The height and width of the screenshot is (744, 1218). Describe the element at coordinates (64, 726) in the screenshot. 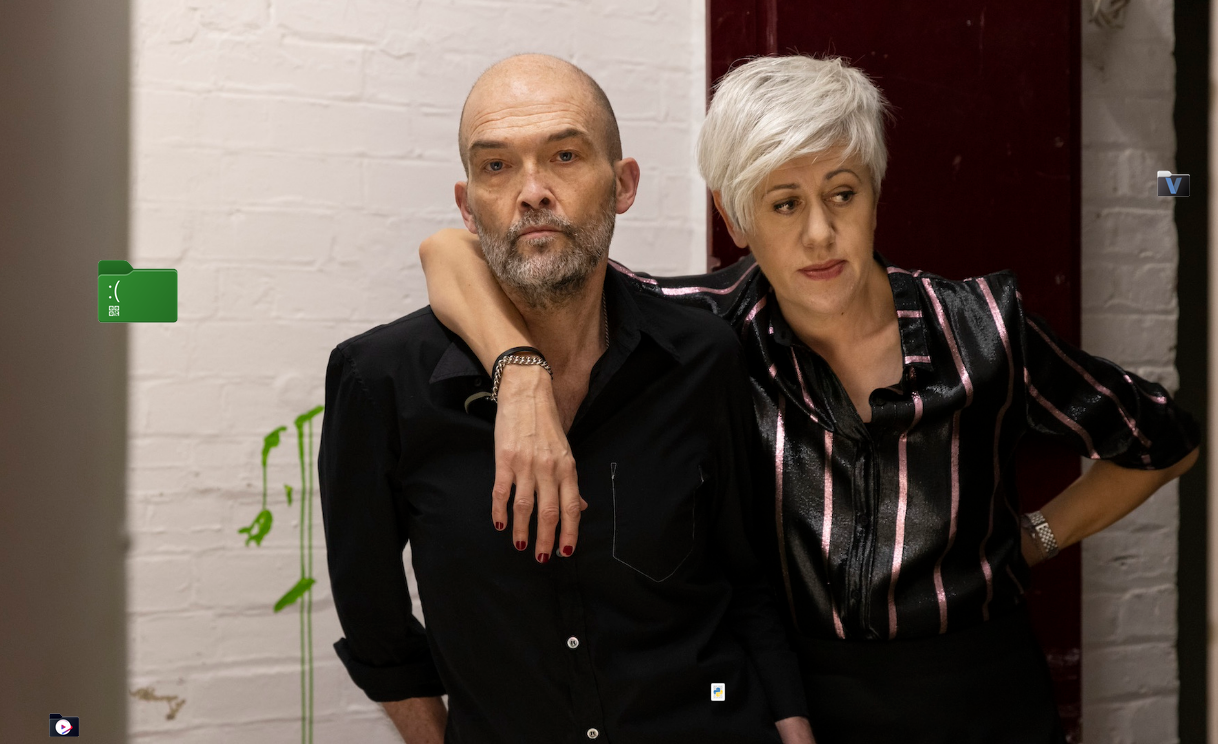

I see `folder containing youtube music vanced app files` at that location.